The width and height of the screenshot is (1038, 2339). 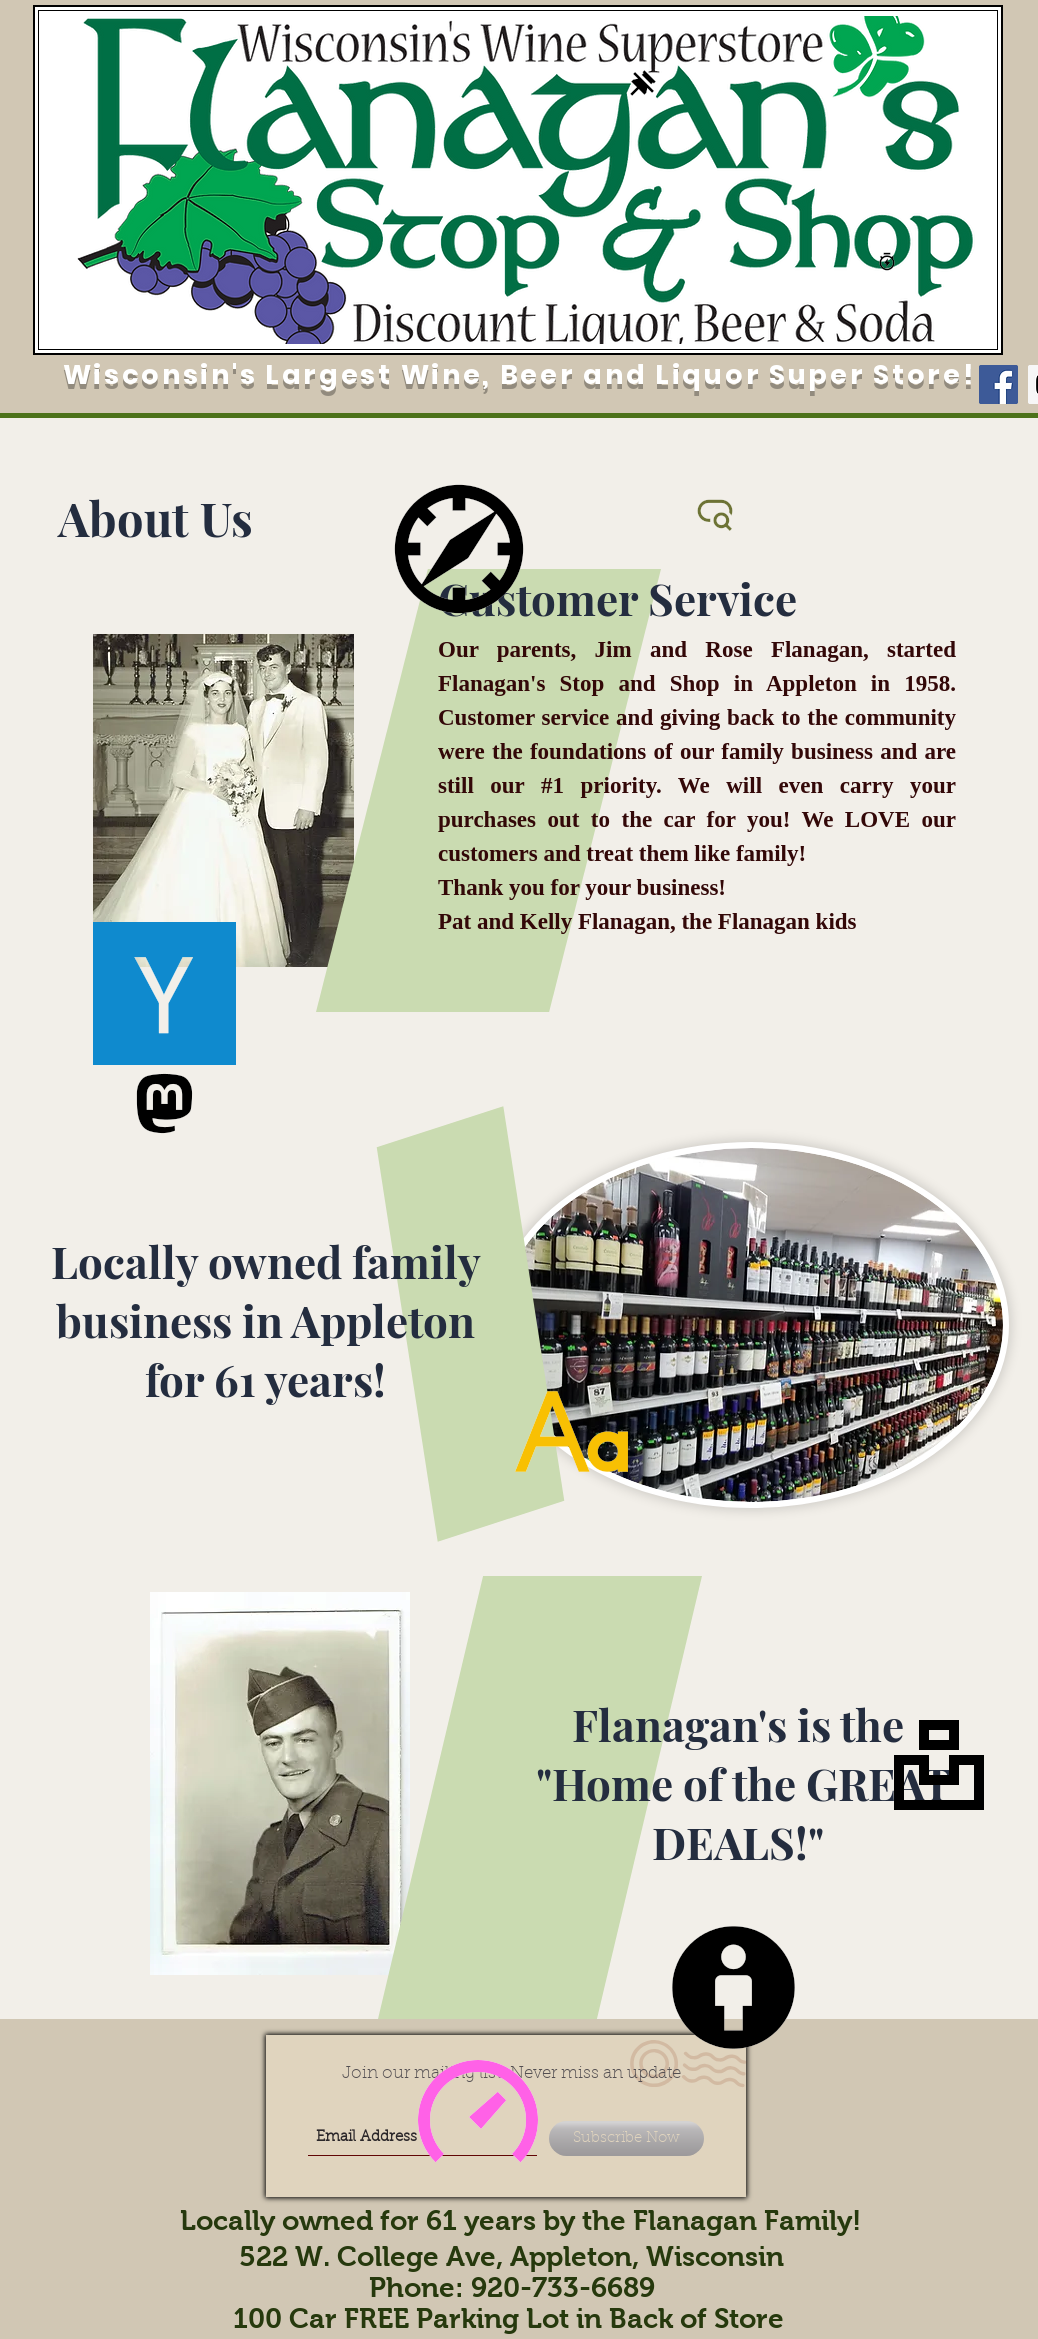 What do you see at coordinates (164, 993) in the screenshot?
I see `visit Y Combinator website` at bounding box center [164, 993].